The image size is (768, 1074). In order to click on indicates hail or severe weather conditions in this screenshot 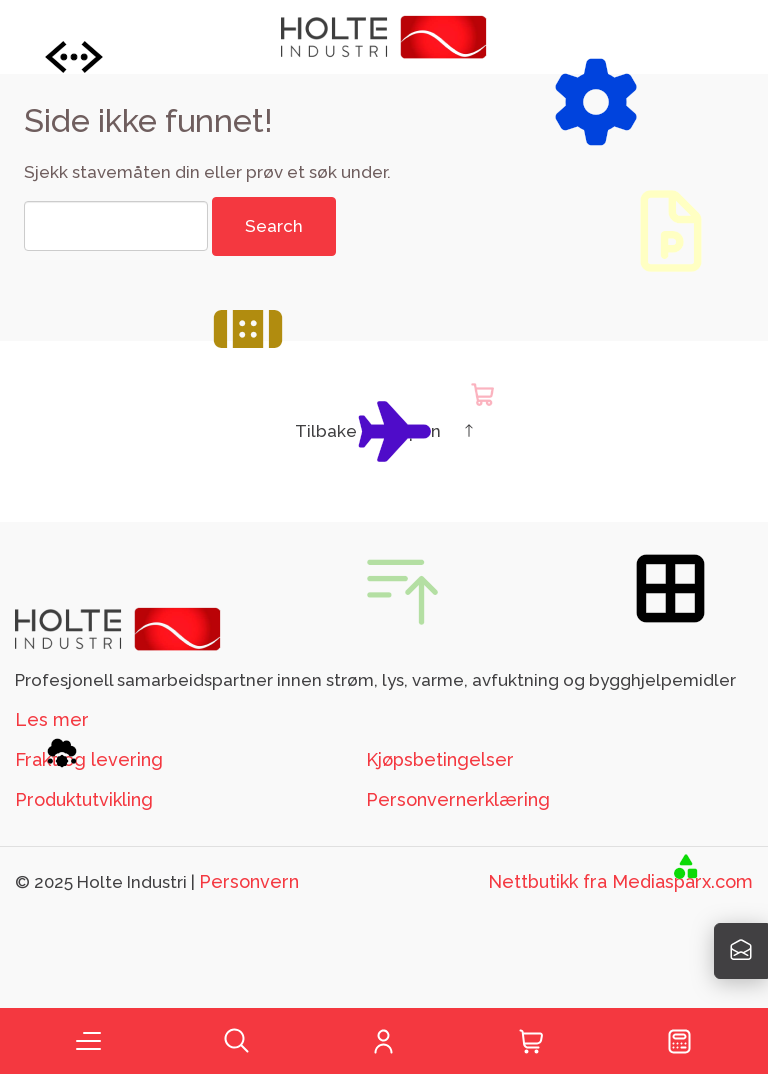, I will do `click(62, 753)`.